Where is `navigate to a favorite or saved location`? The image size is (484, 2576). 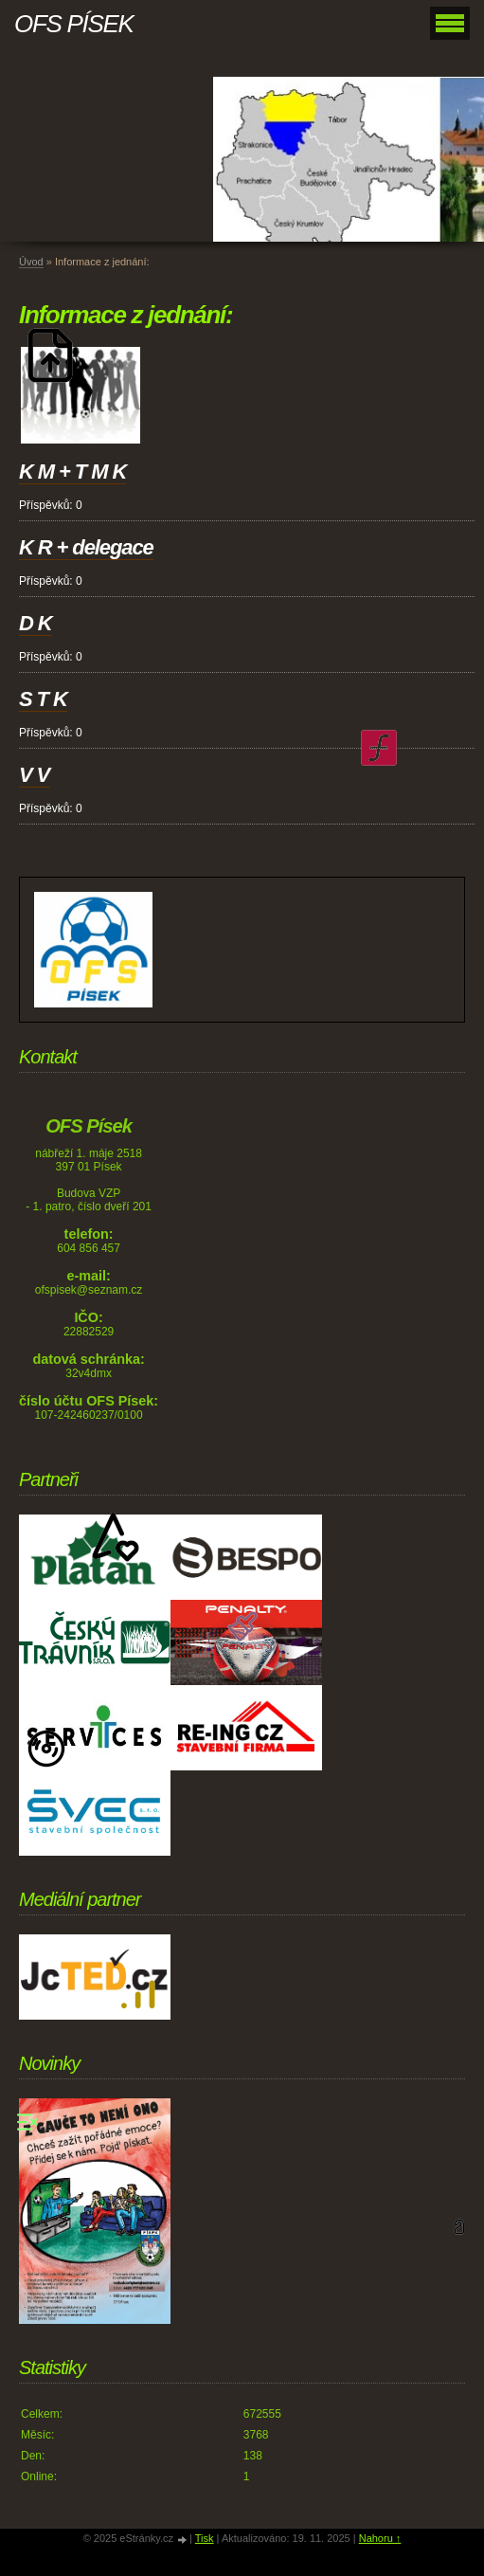
navigate to a favorite or saved location is located at coordinates (113, 1535).